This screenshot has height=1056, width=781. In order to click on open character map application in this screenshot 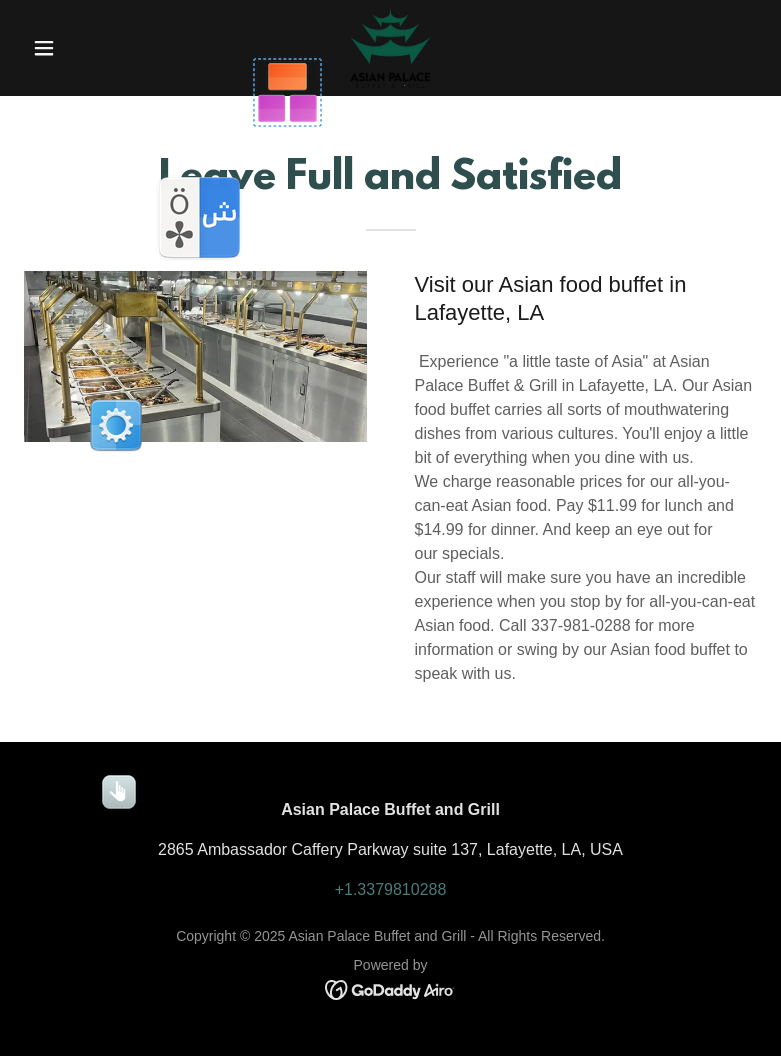, I will do `click(199, 217)`.